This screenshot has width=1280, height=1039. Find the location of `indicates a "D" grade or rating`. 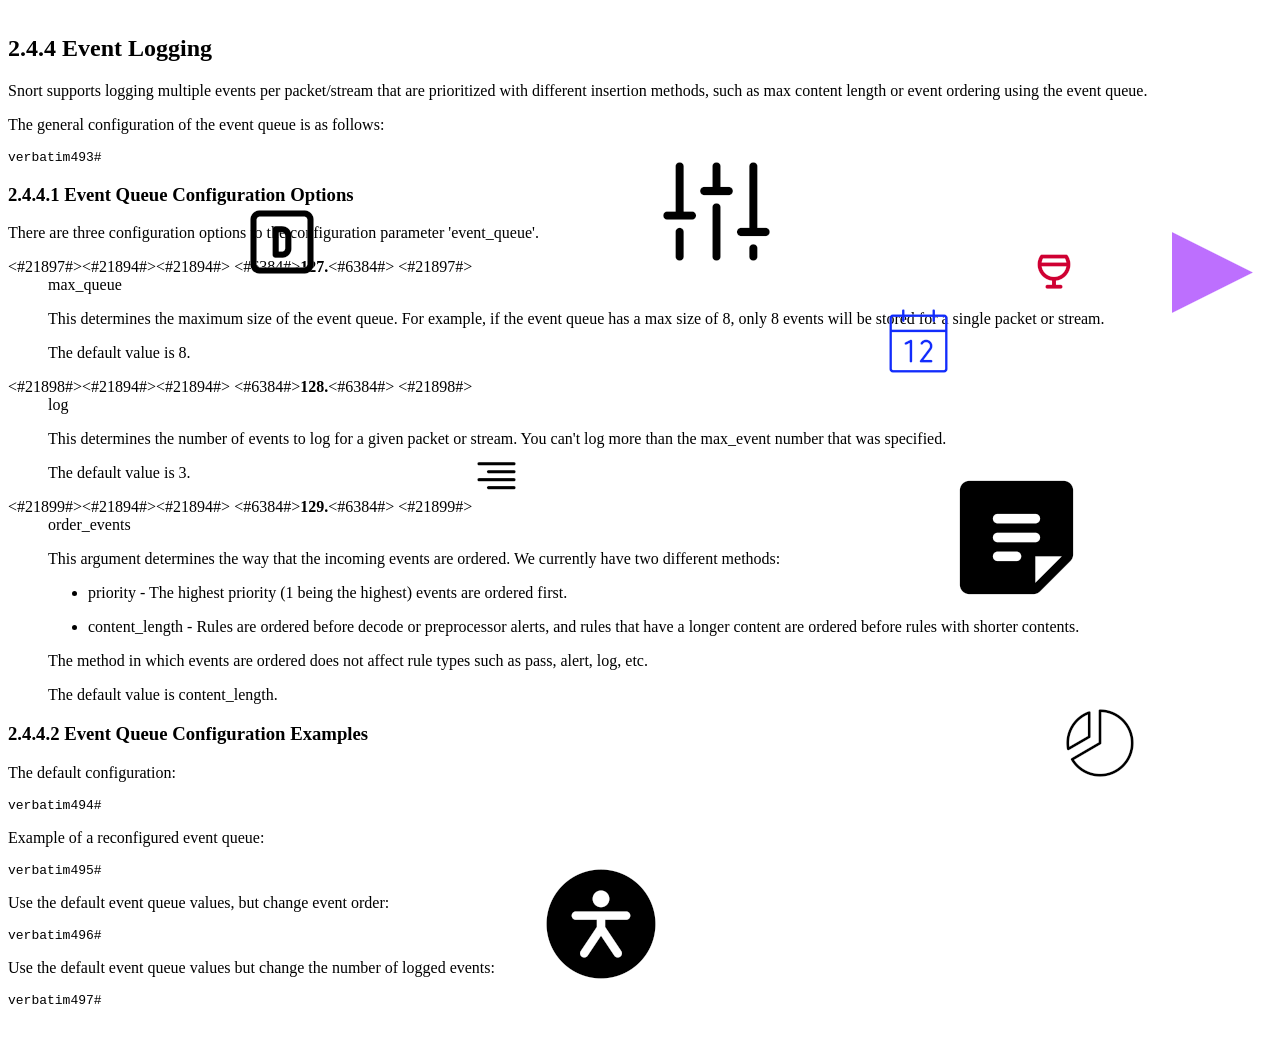

indicates a "D" grade or rating is located at coordinates (282, 242).